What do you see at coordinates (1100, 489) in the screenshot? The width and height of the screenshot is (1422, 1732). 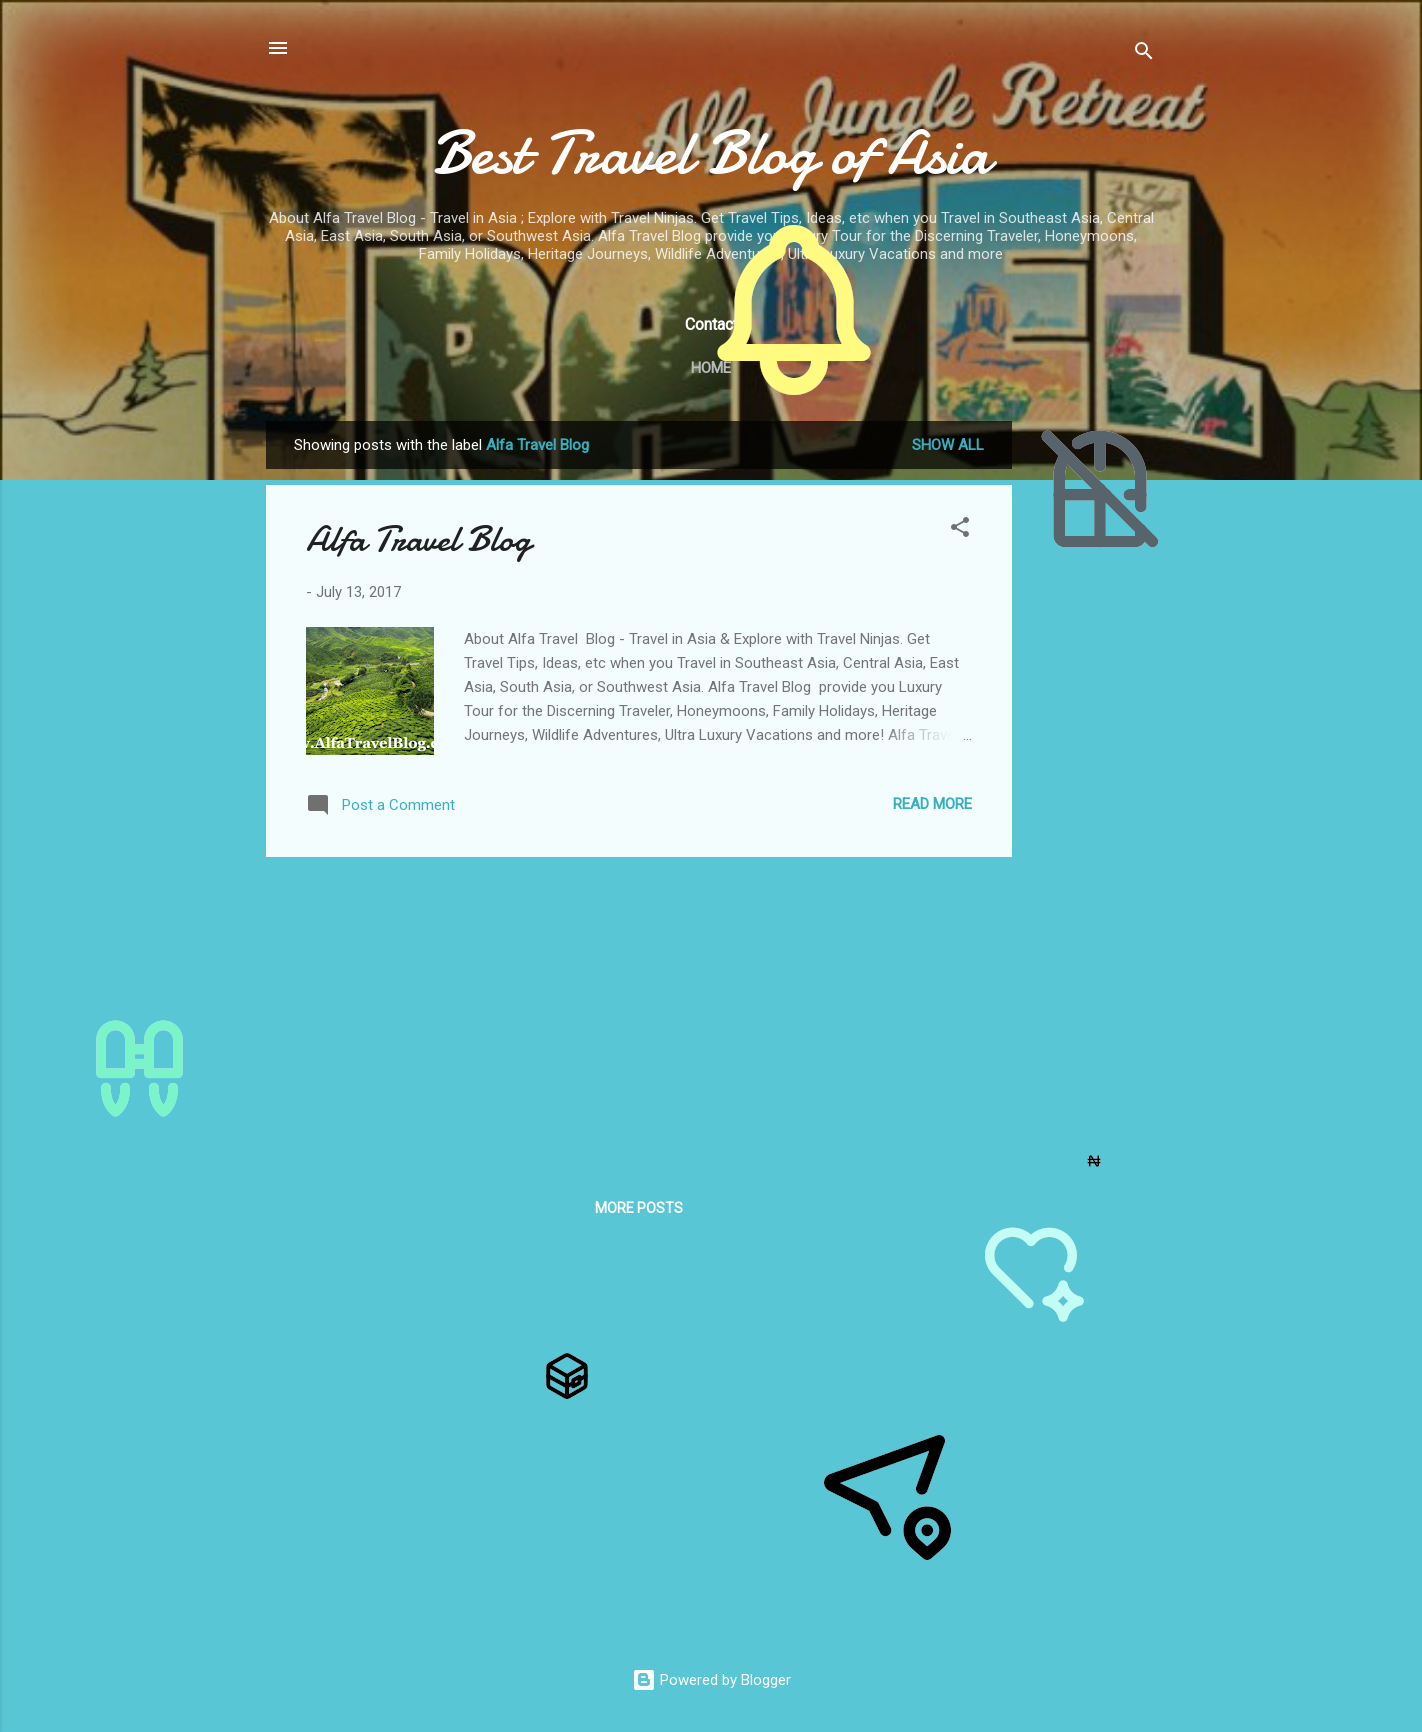 I see `window or panel is disabled` at bounding box center [1100, 489].